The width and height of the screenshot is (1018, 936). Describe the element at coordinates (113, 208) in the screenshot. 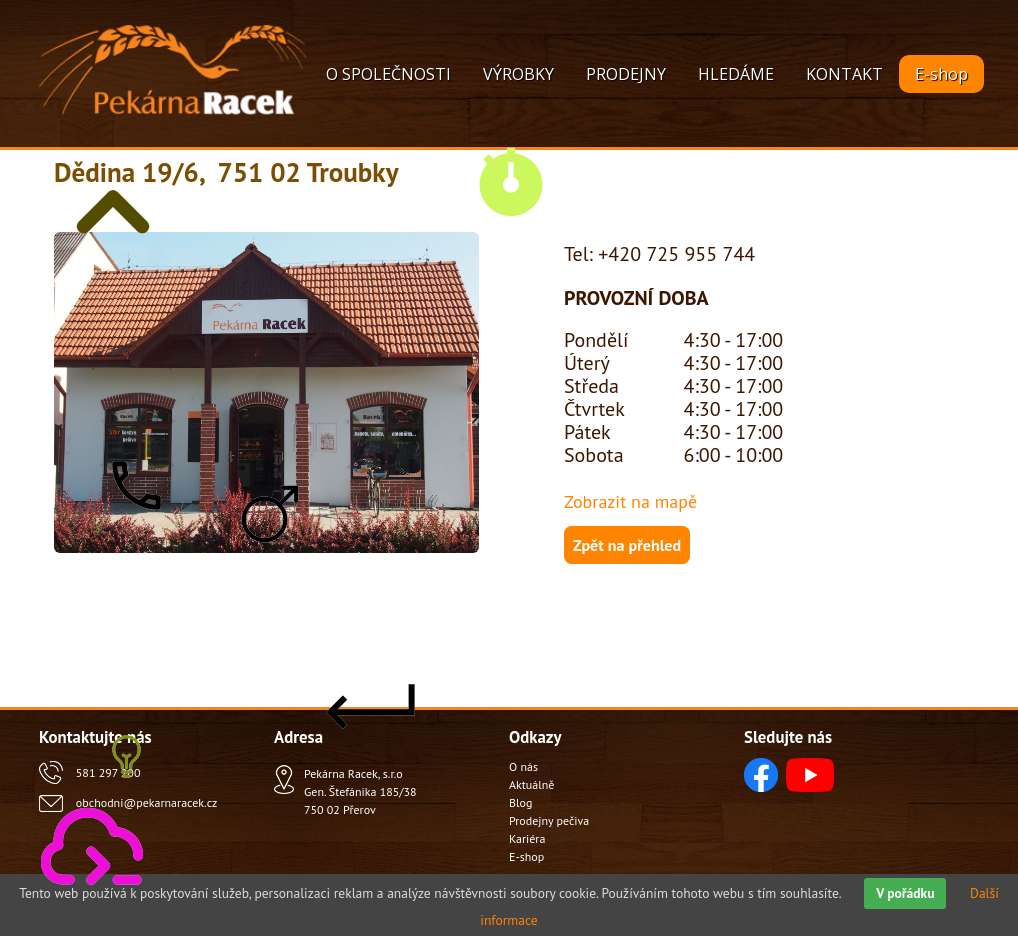

I see `collapse an expanded section` at that location.